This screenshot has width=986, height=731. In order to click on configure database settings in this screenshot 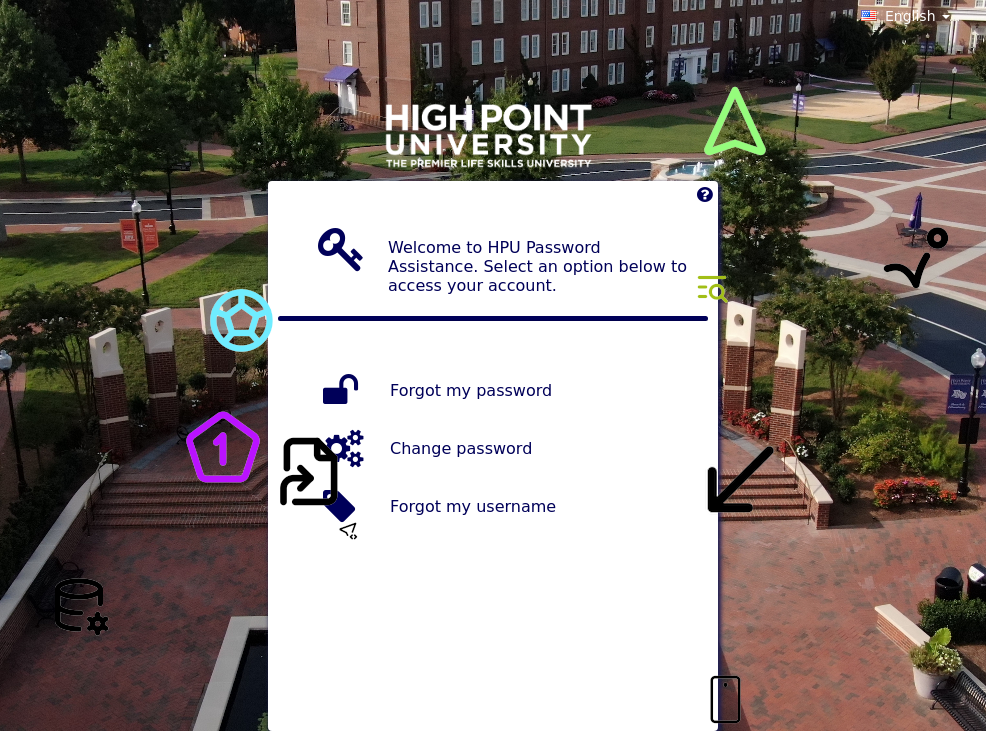, I will do `click(79, 605)`.